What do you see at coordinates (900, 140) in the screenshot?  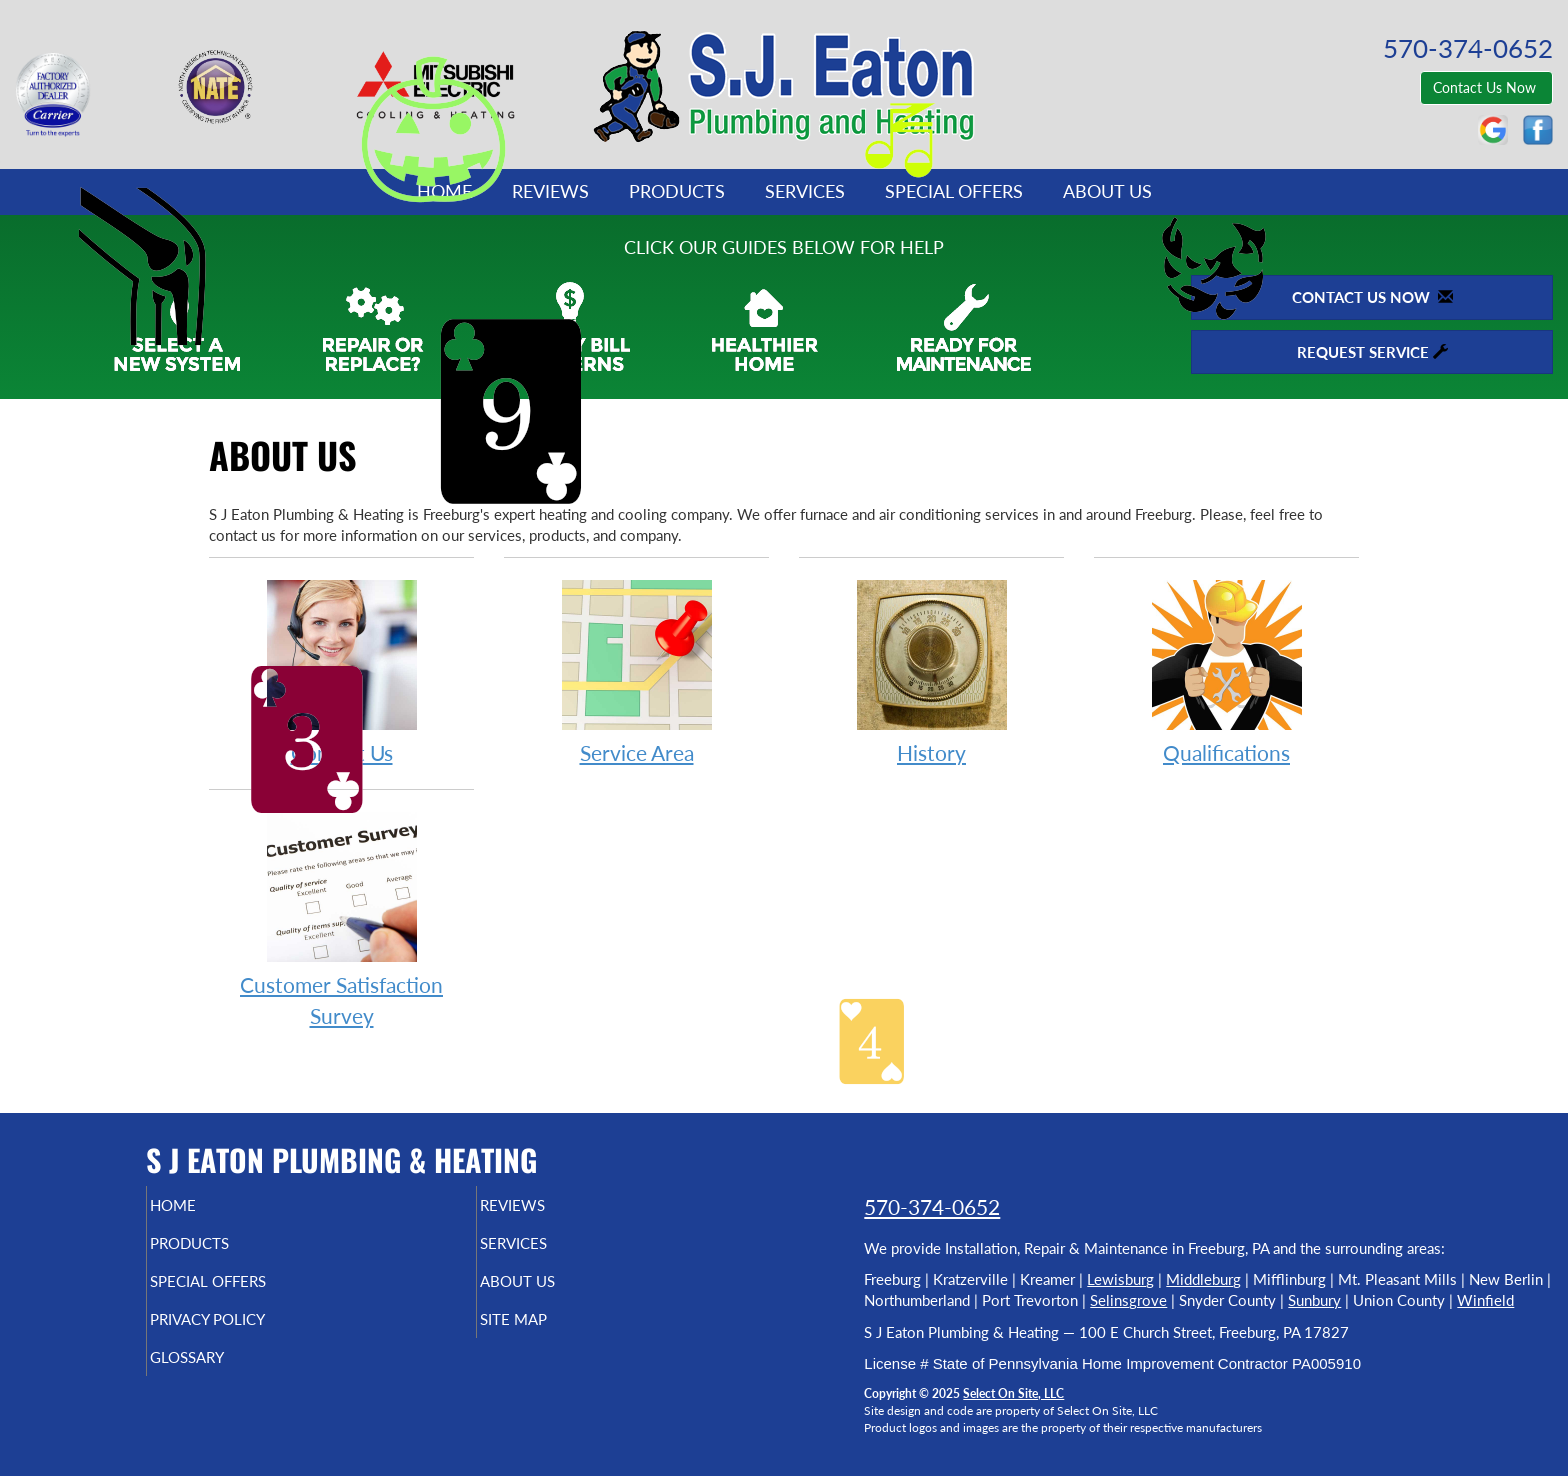 I see `play a glitchy or distorted audio track` at bounding box center [900, 140].